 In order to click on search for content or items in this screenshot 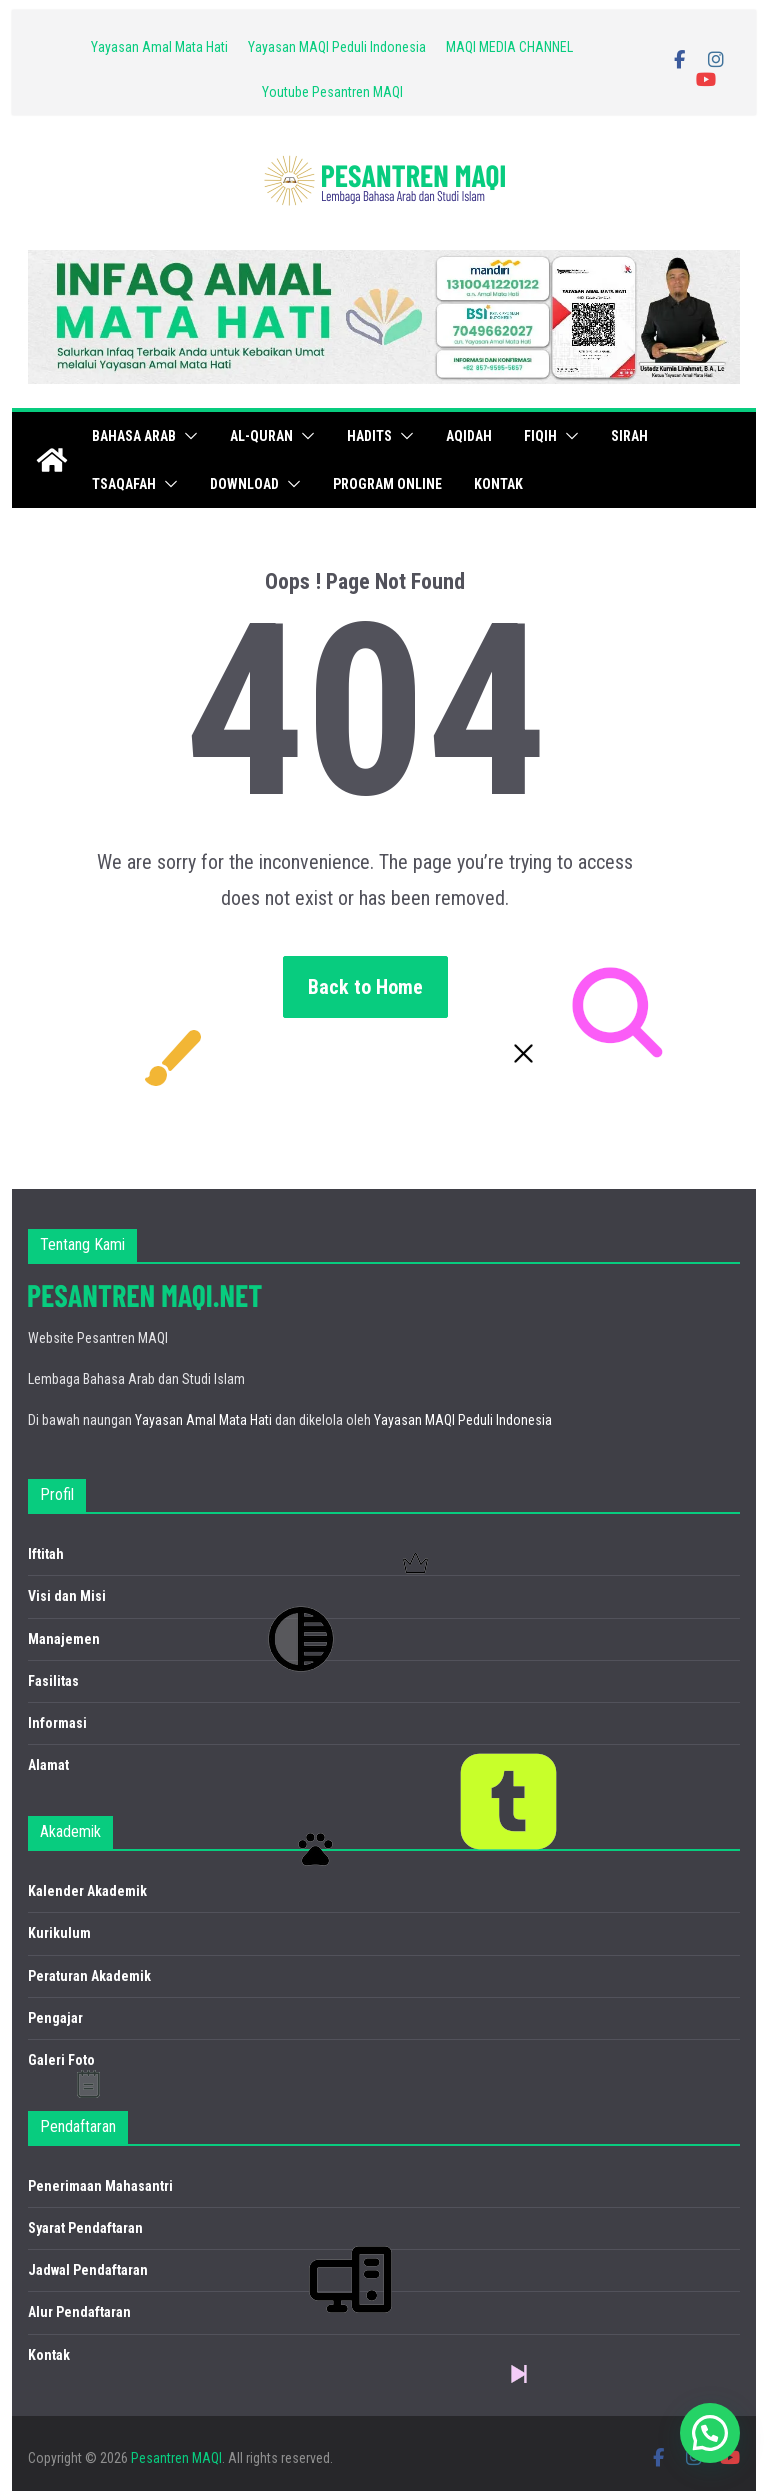, I will do `click(617, 1012)`.